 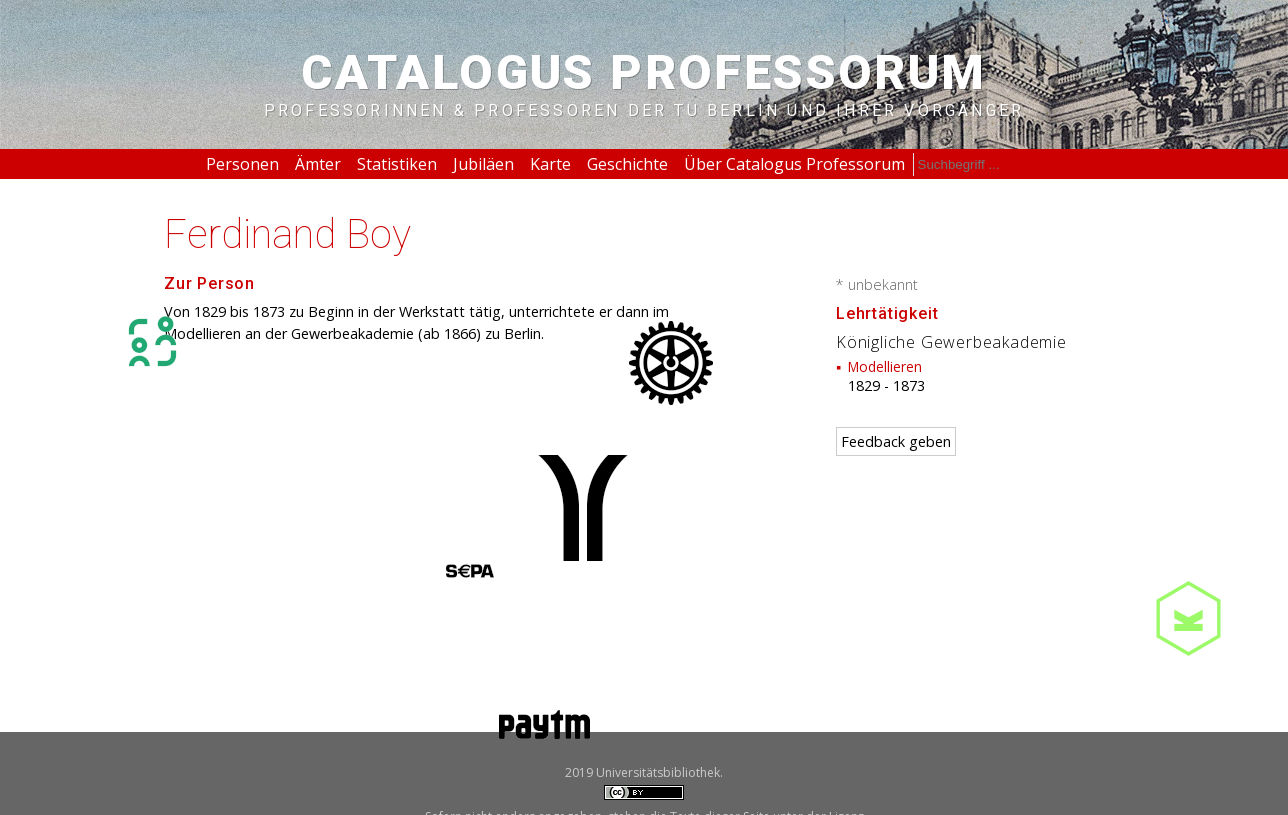 What do you see at coordinates (583, 508) in the screenshot?
I see `Guangzhou Metro app or service` at bounding box center [583, 508].